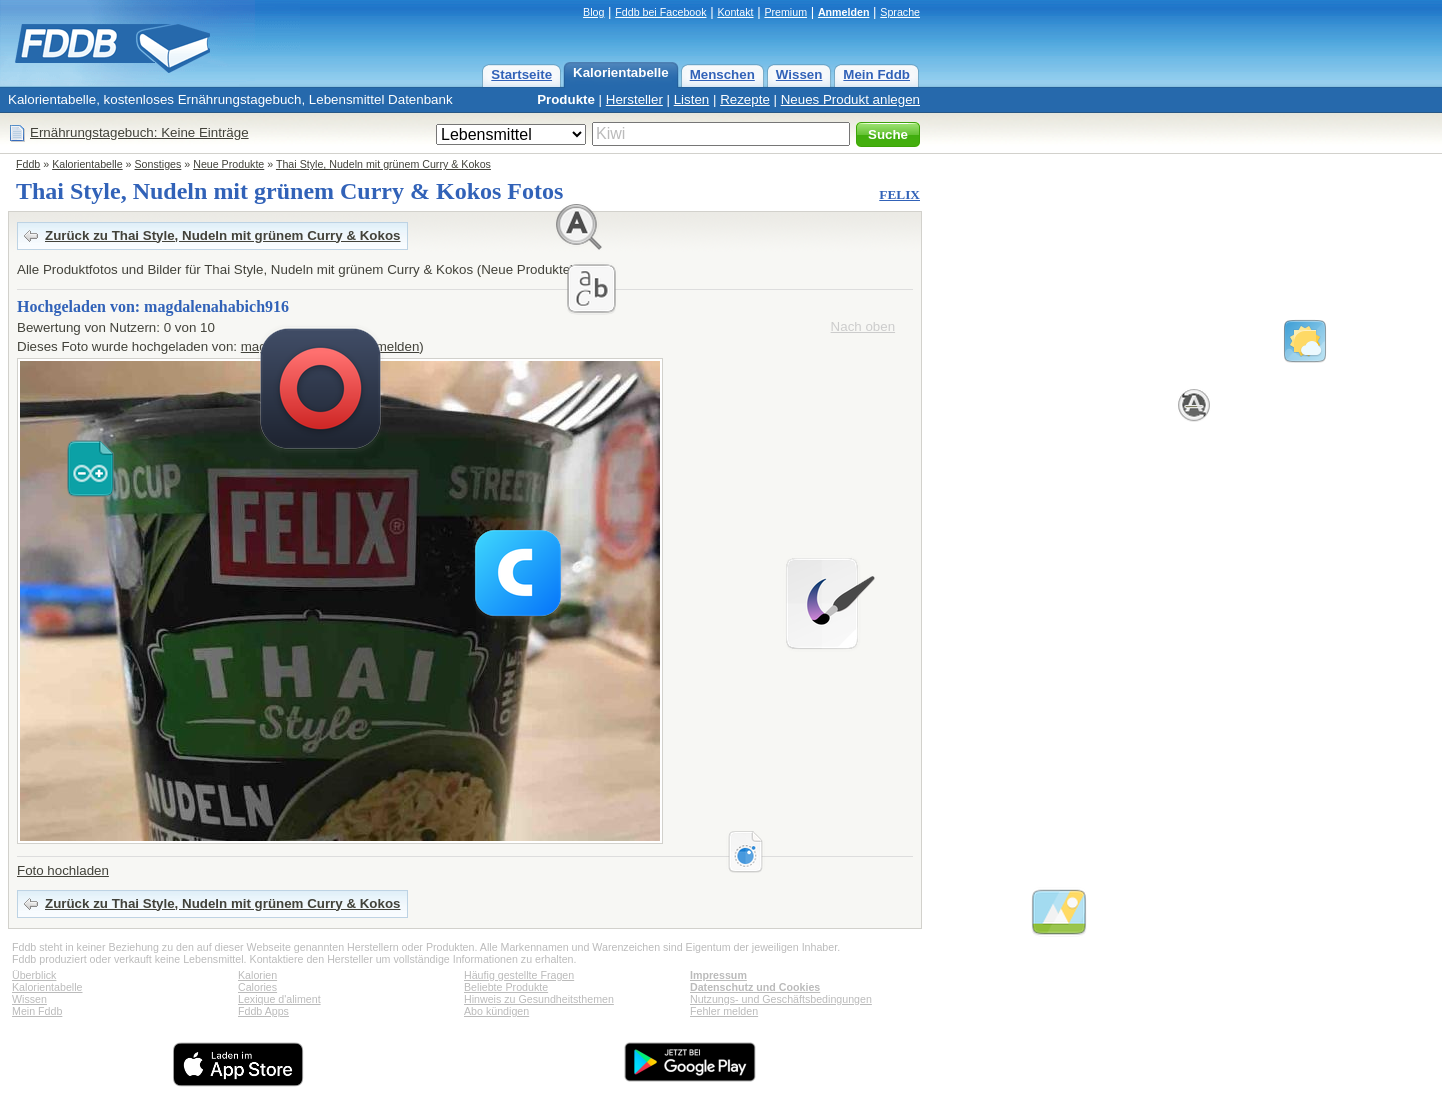 This screenshot has height=1112, width=1442. Describe the element at coordinates (579, 227) in the screenshot. I see `find text or search within a document` at that location.